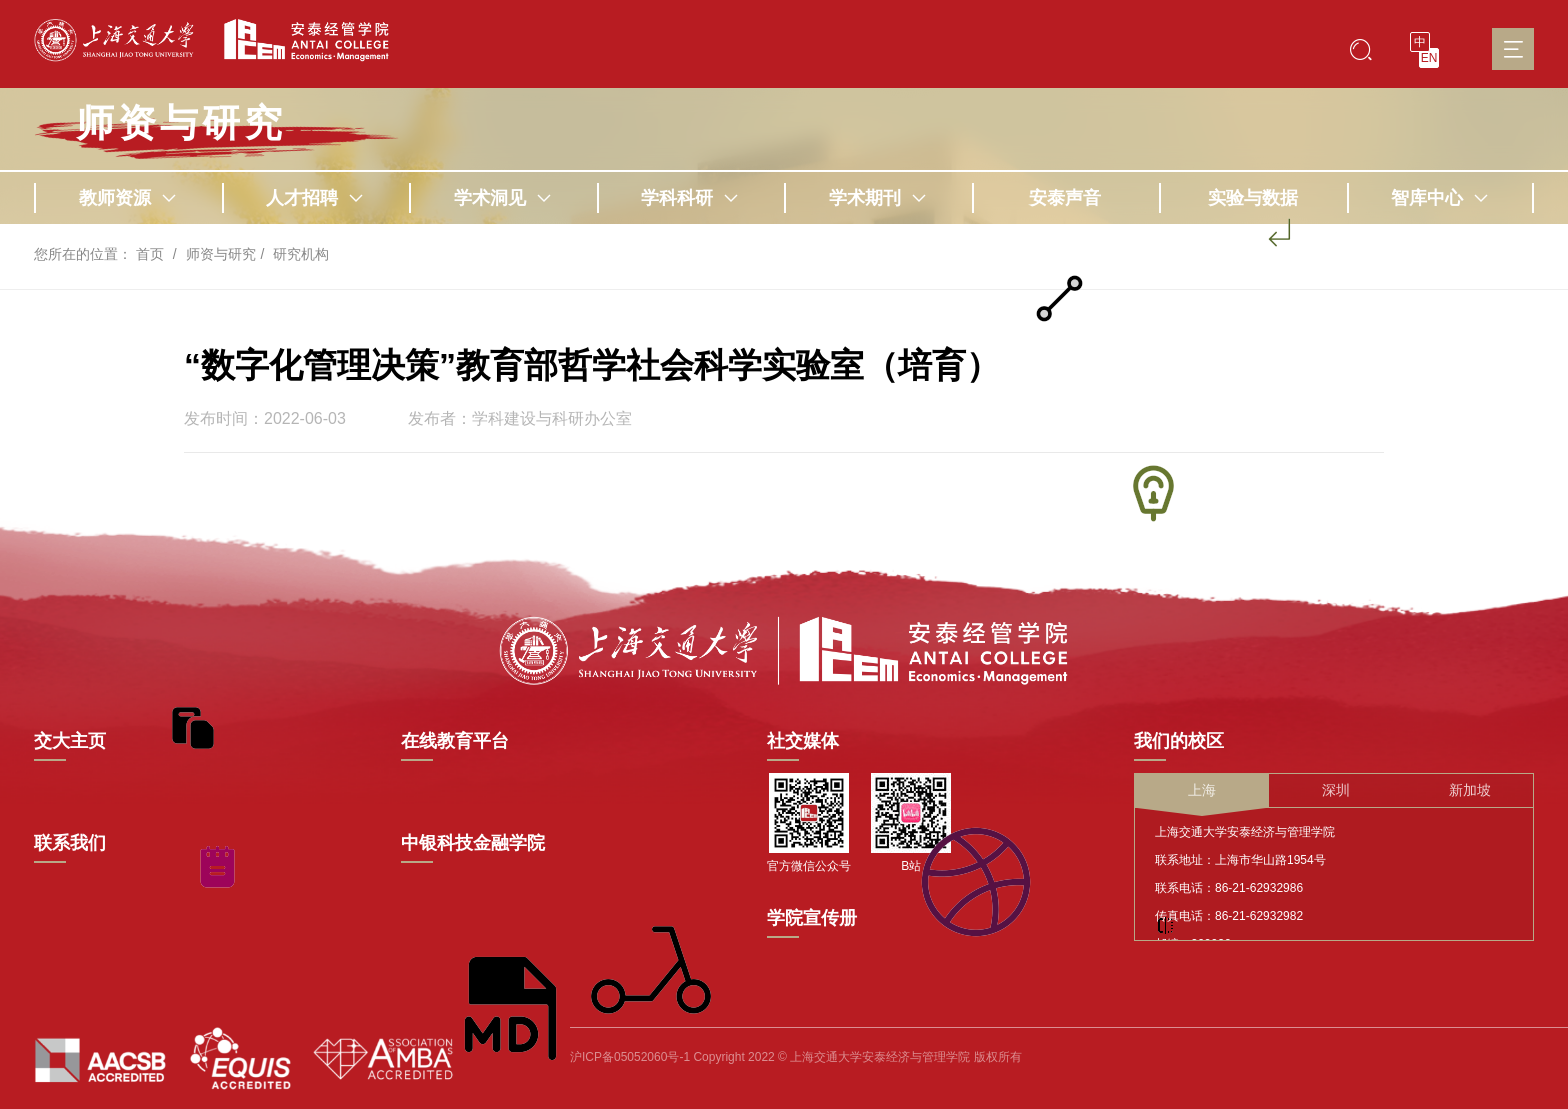 The image size is (1568, 1109). What do you see at coordinates (193, 728) in the screenshot?
I see `paste copied content from clipboard` at bounding box center [193, 728].